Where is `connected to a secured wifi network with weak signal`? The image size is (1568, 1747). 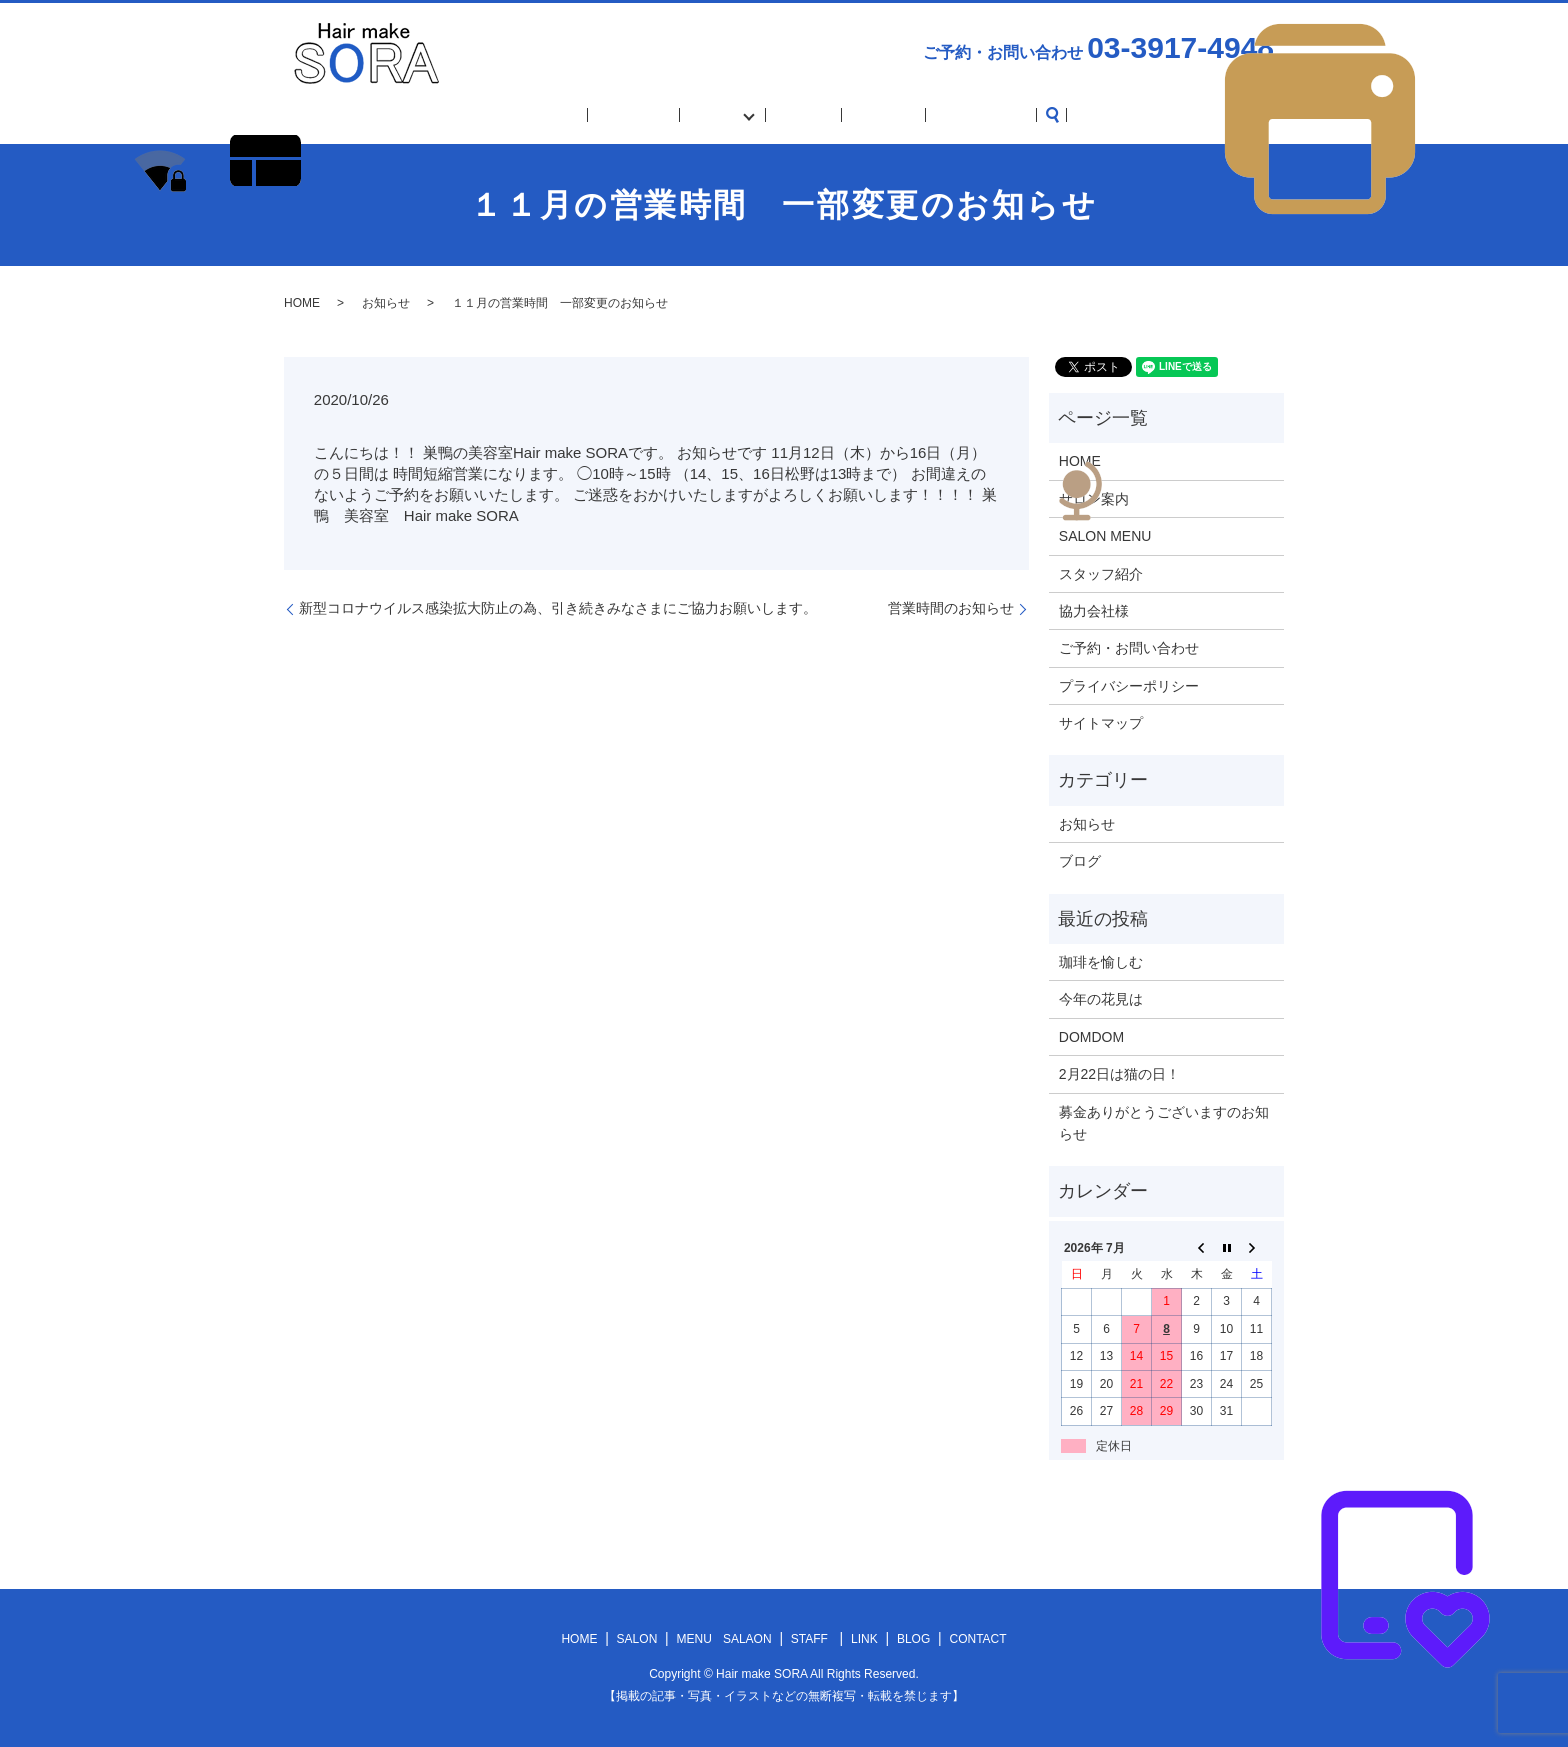
connected to a secured wifi network with weak signal is located at coordinates (160, 170).